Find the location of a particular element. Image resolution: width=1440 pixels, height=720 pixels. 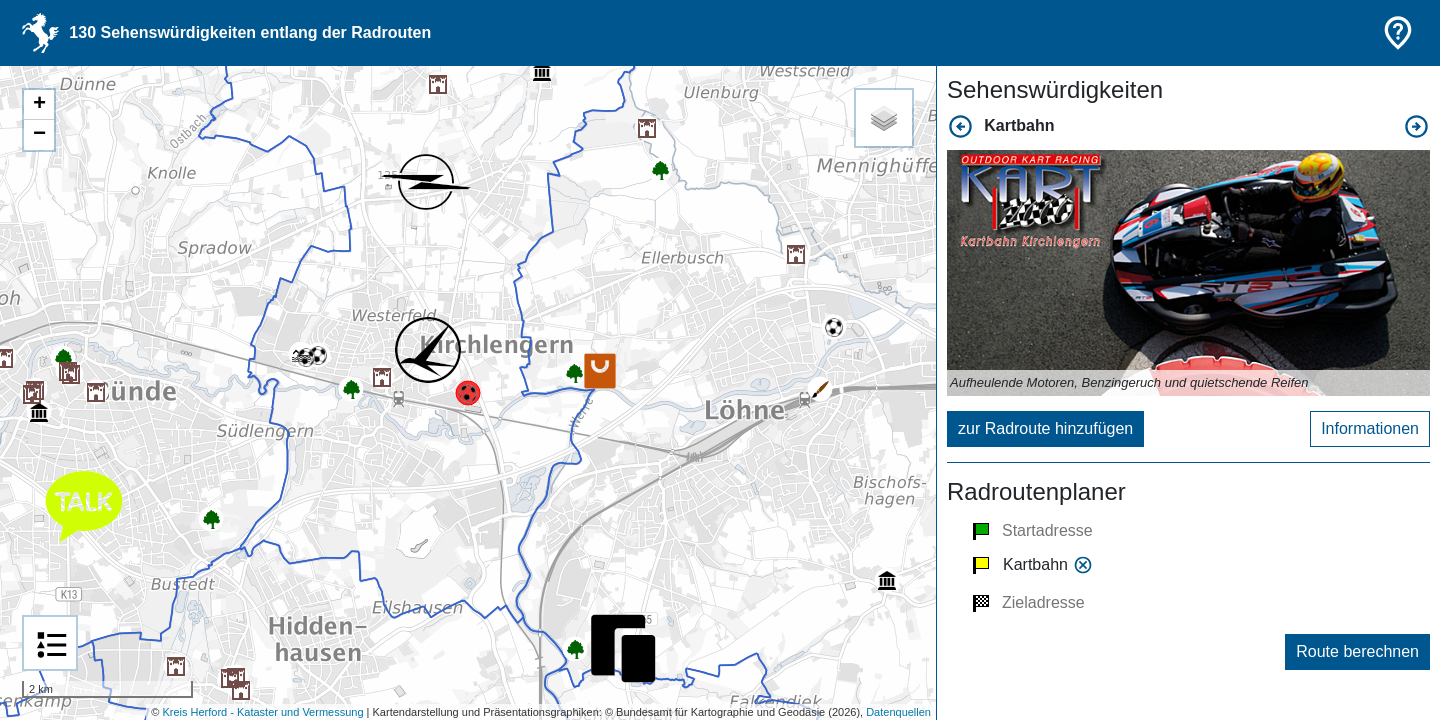

tarom romanian airline logo is located at coordinates (428, 350).